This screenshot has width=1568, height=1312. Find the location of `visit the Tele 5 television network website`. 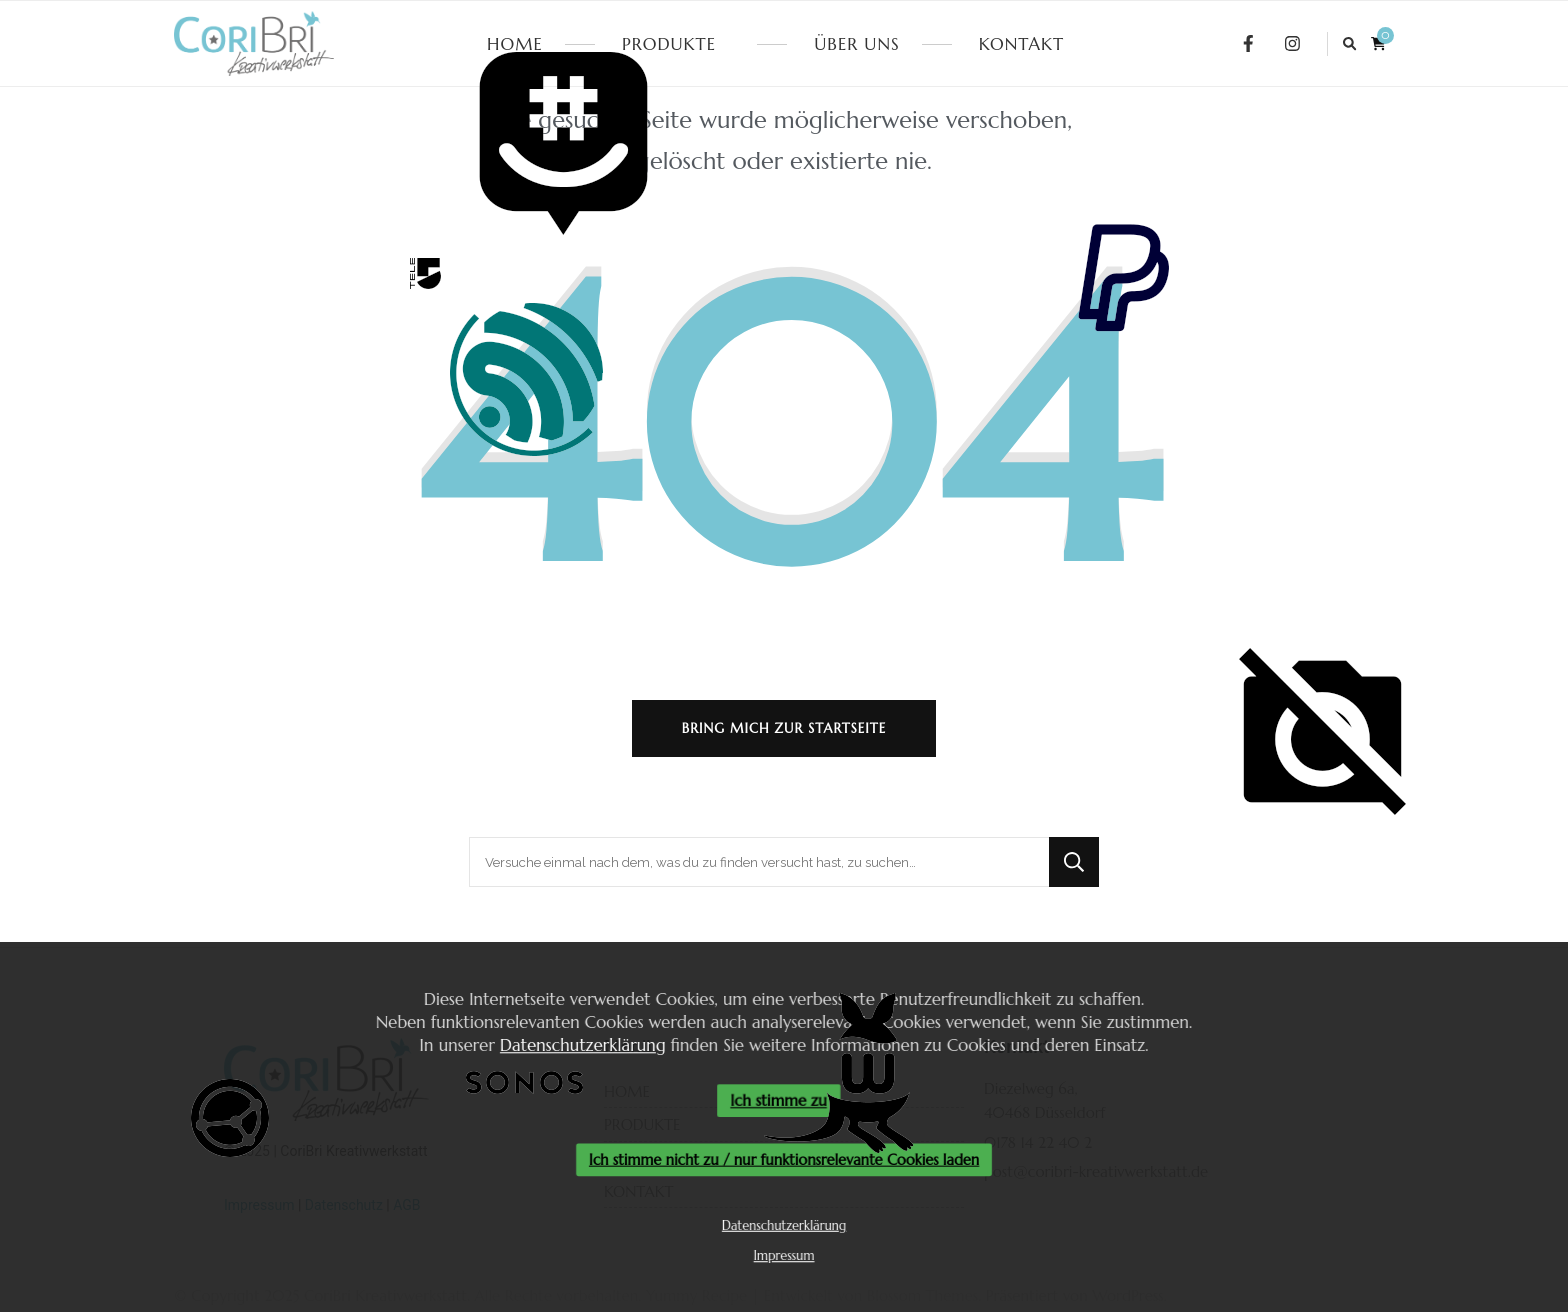

visit the Tele 5 television network website is located at coordinates (425, 273).